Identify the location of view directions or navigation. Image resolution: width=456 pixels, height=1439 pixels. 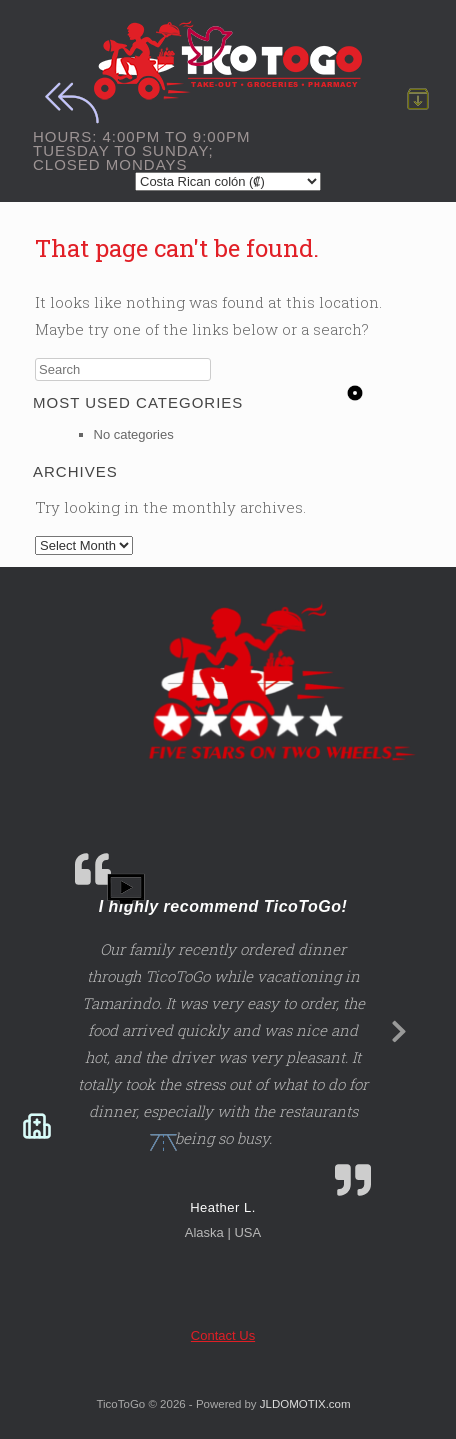
(163, 1142).